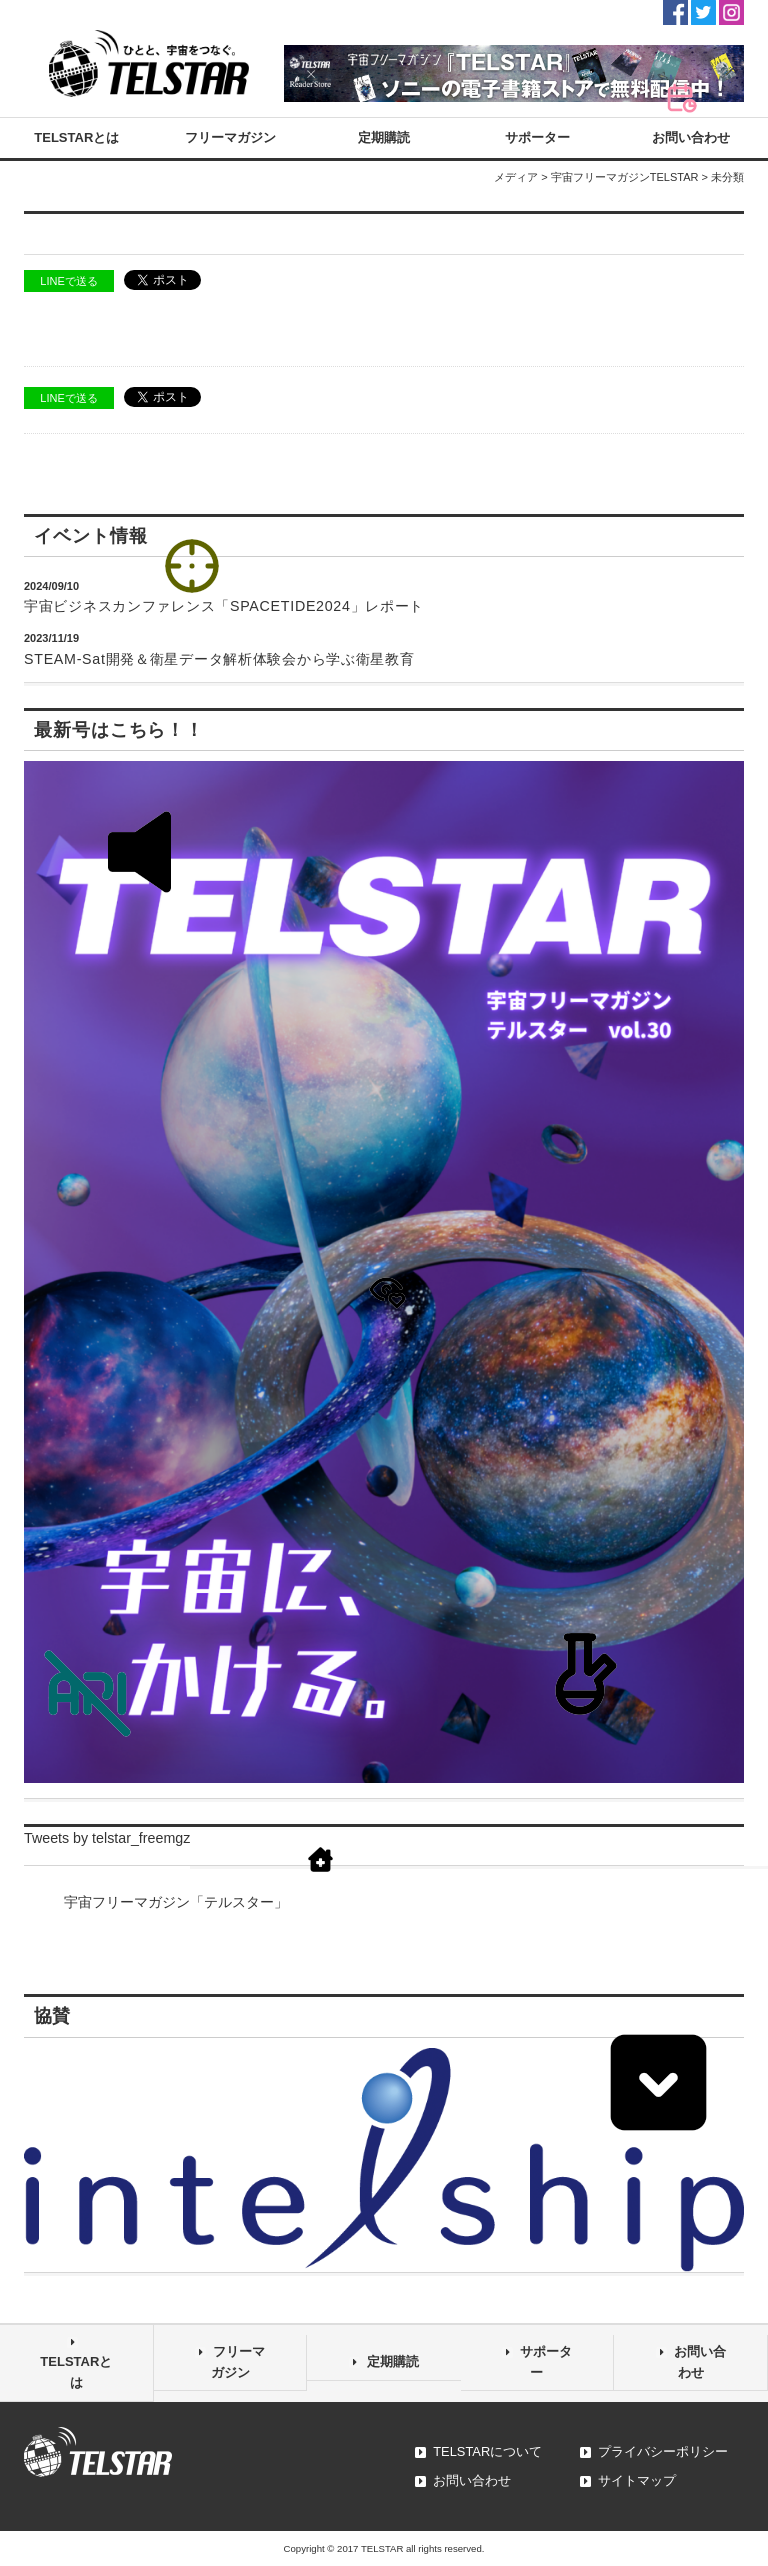 This screenshot has height=2566, width=768. What do you see at coordinates (192, 566) in the screenshot?
I see `focus or center the camera viewfinder` at bounding box center [192, 566].